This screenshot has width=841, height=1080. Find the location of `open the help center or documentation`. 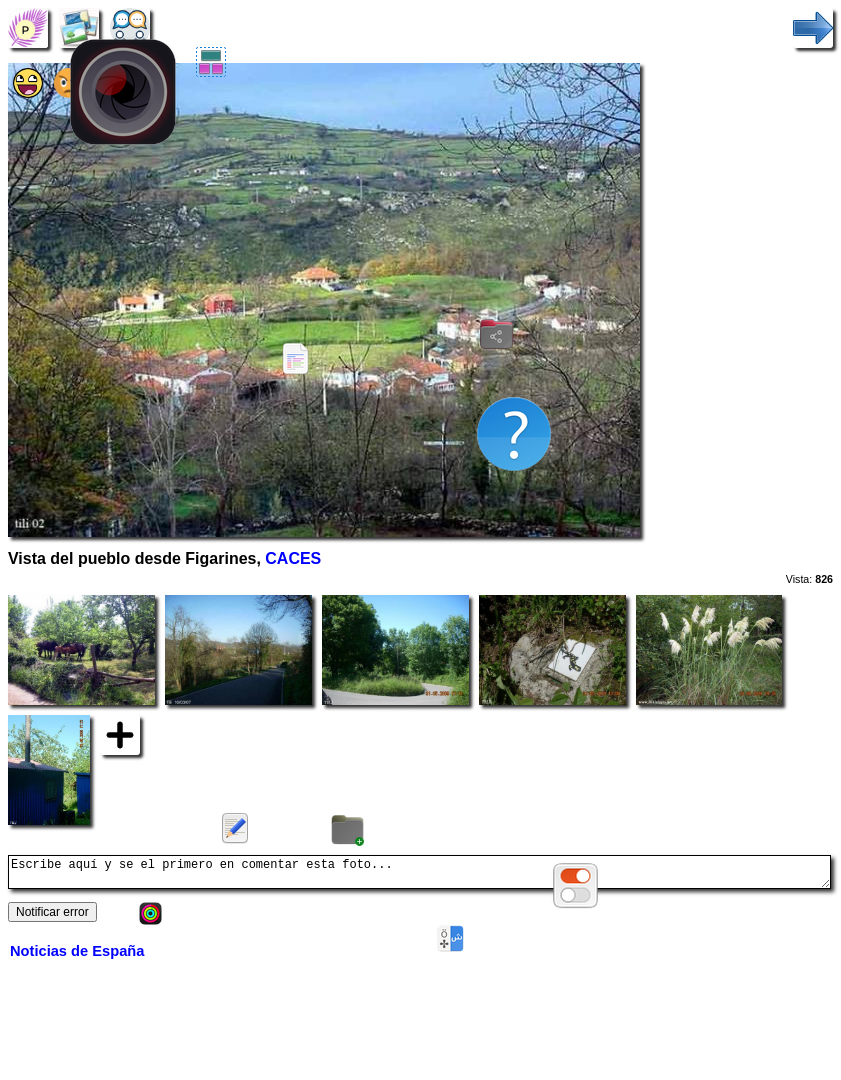

open the help center or documentation is located at coordinates (514, 434).